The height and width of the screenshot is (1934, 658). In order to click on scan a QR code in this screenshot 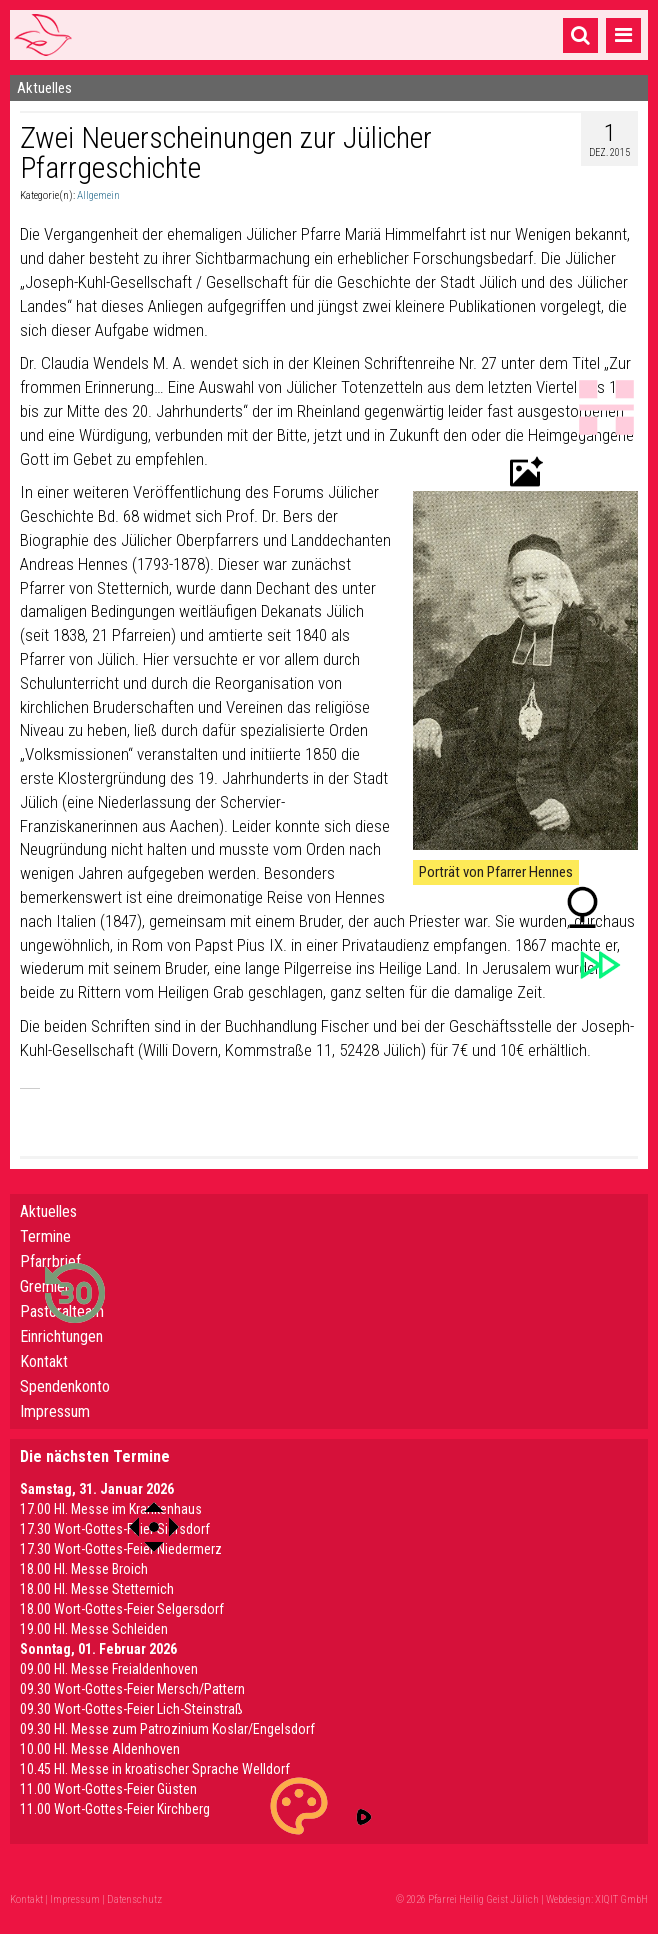, I will do `click(606, 407)`.